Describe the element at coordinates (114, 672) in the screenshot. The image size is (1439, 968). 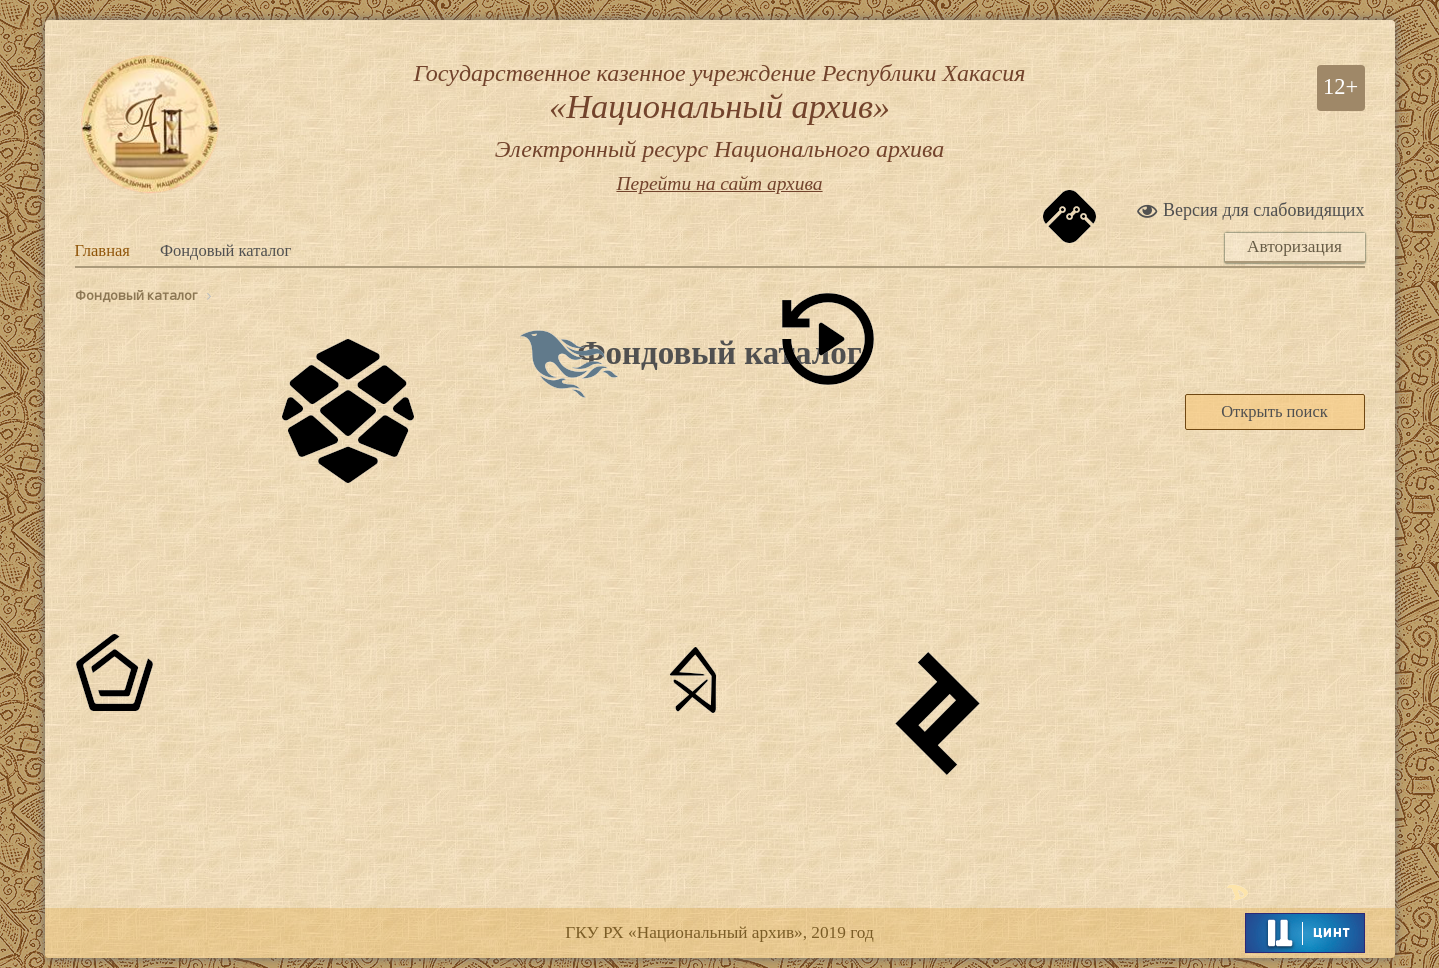
I see `geode geometry dash mod loader logo` at that location.